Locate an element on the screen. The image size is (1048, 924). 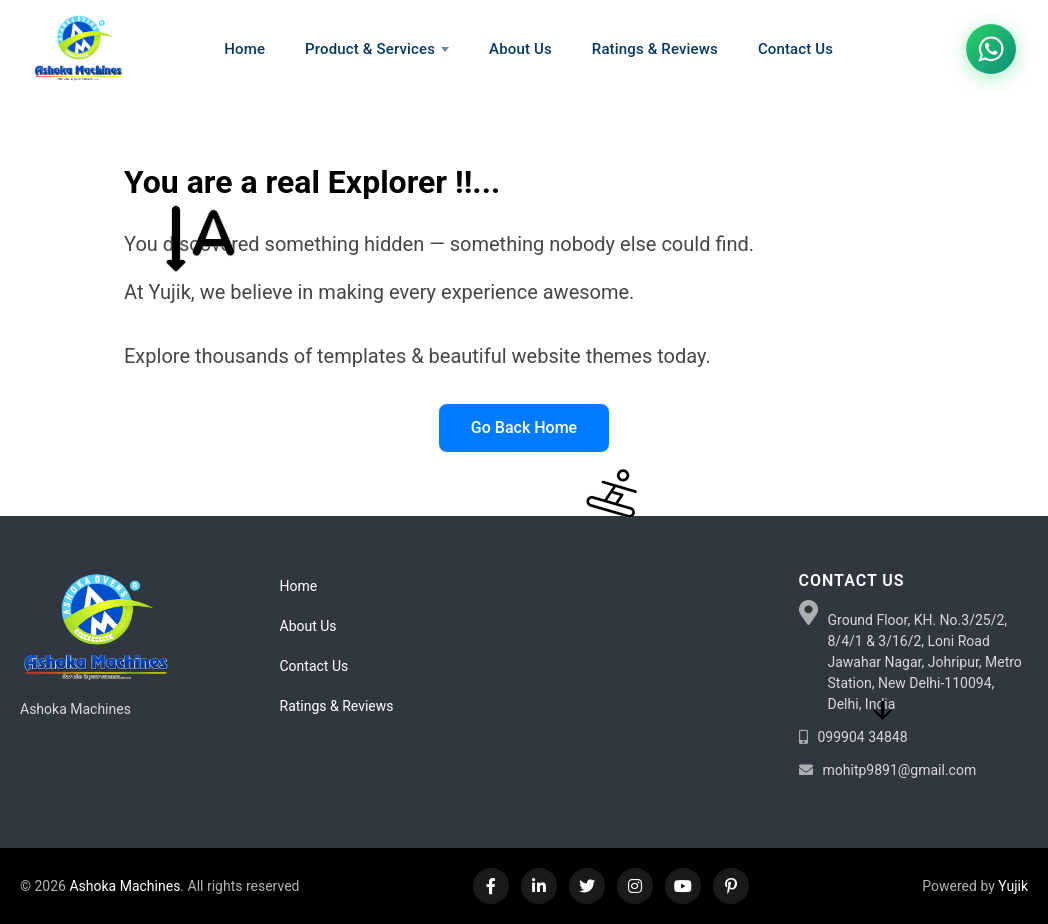
rotate text to vertical orientation is located at coordinates (201, 239).